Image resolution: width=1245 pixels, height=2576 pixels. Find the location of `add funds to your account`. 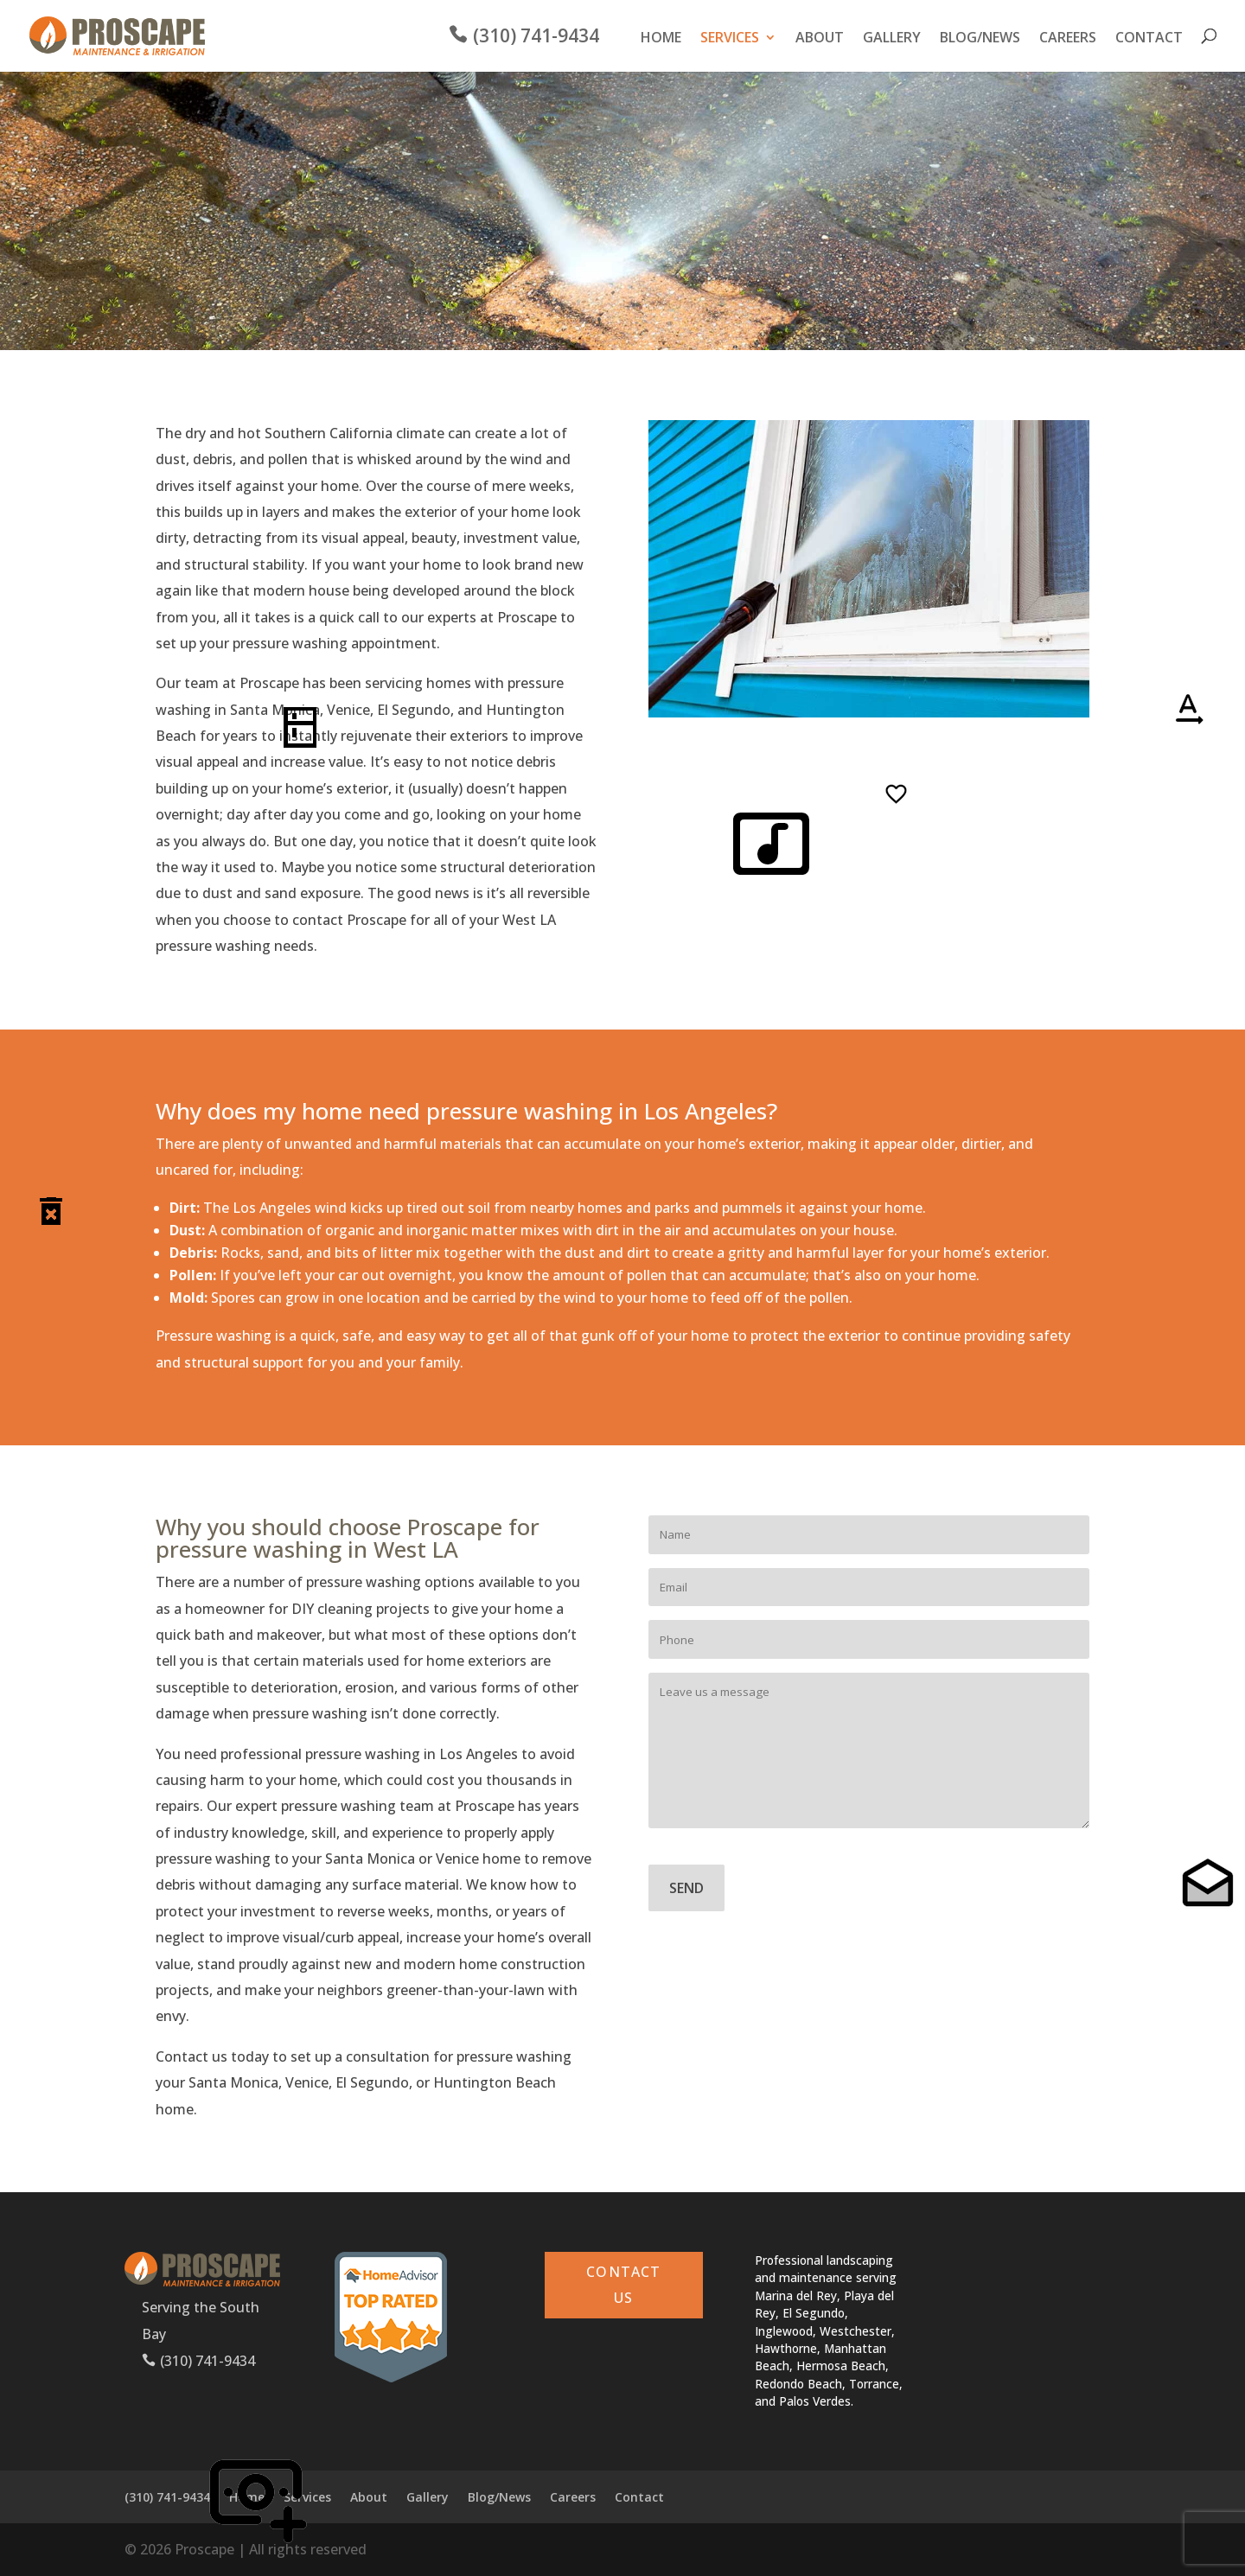

add funds to your account is located at coordinates (256, 2492).